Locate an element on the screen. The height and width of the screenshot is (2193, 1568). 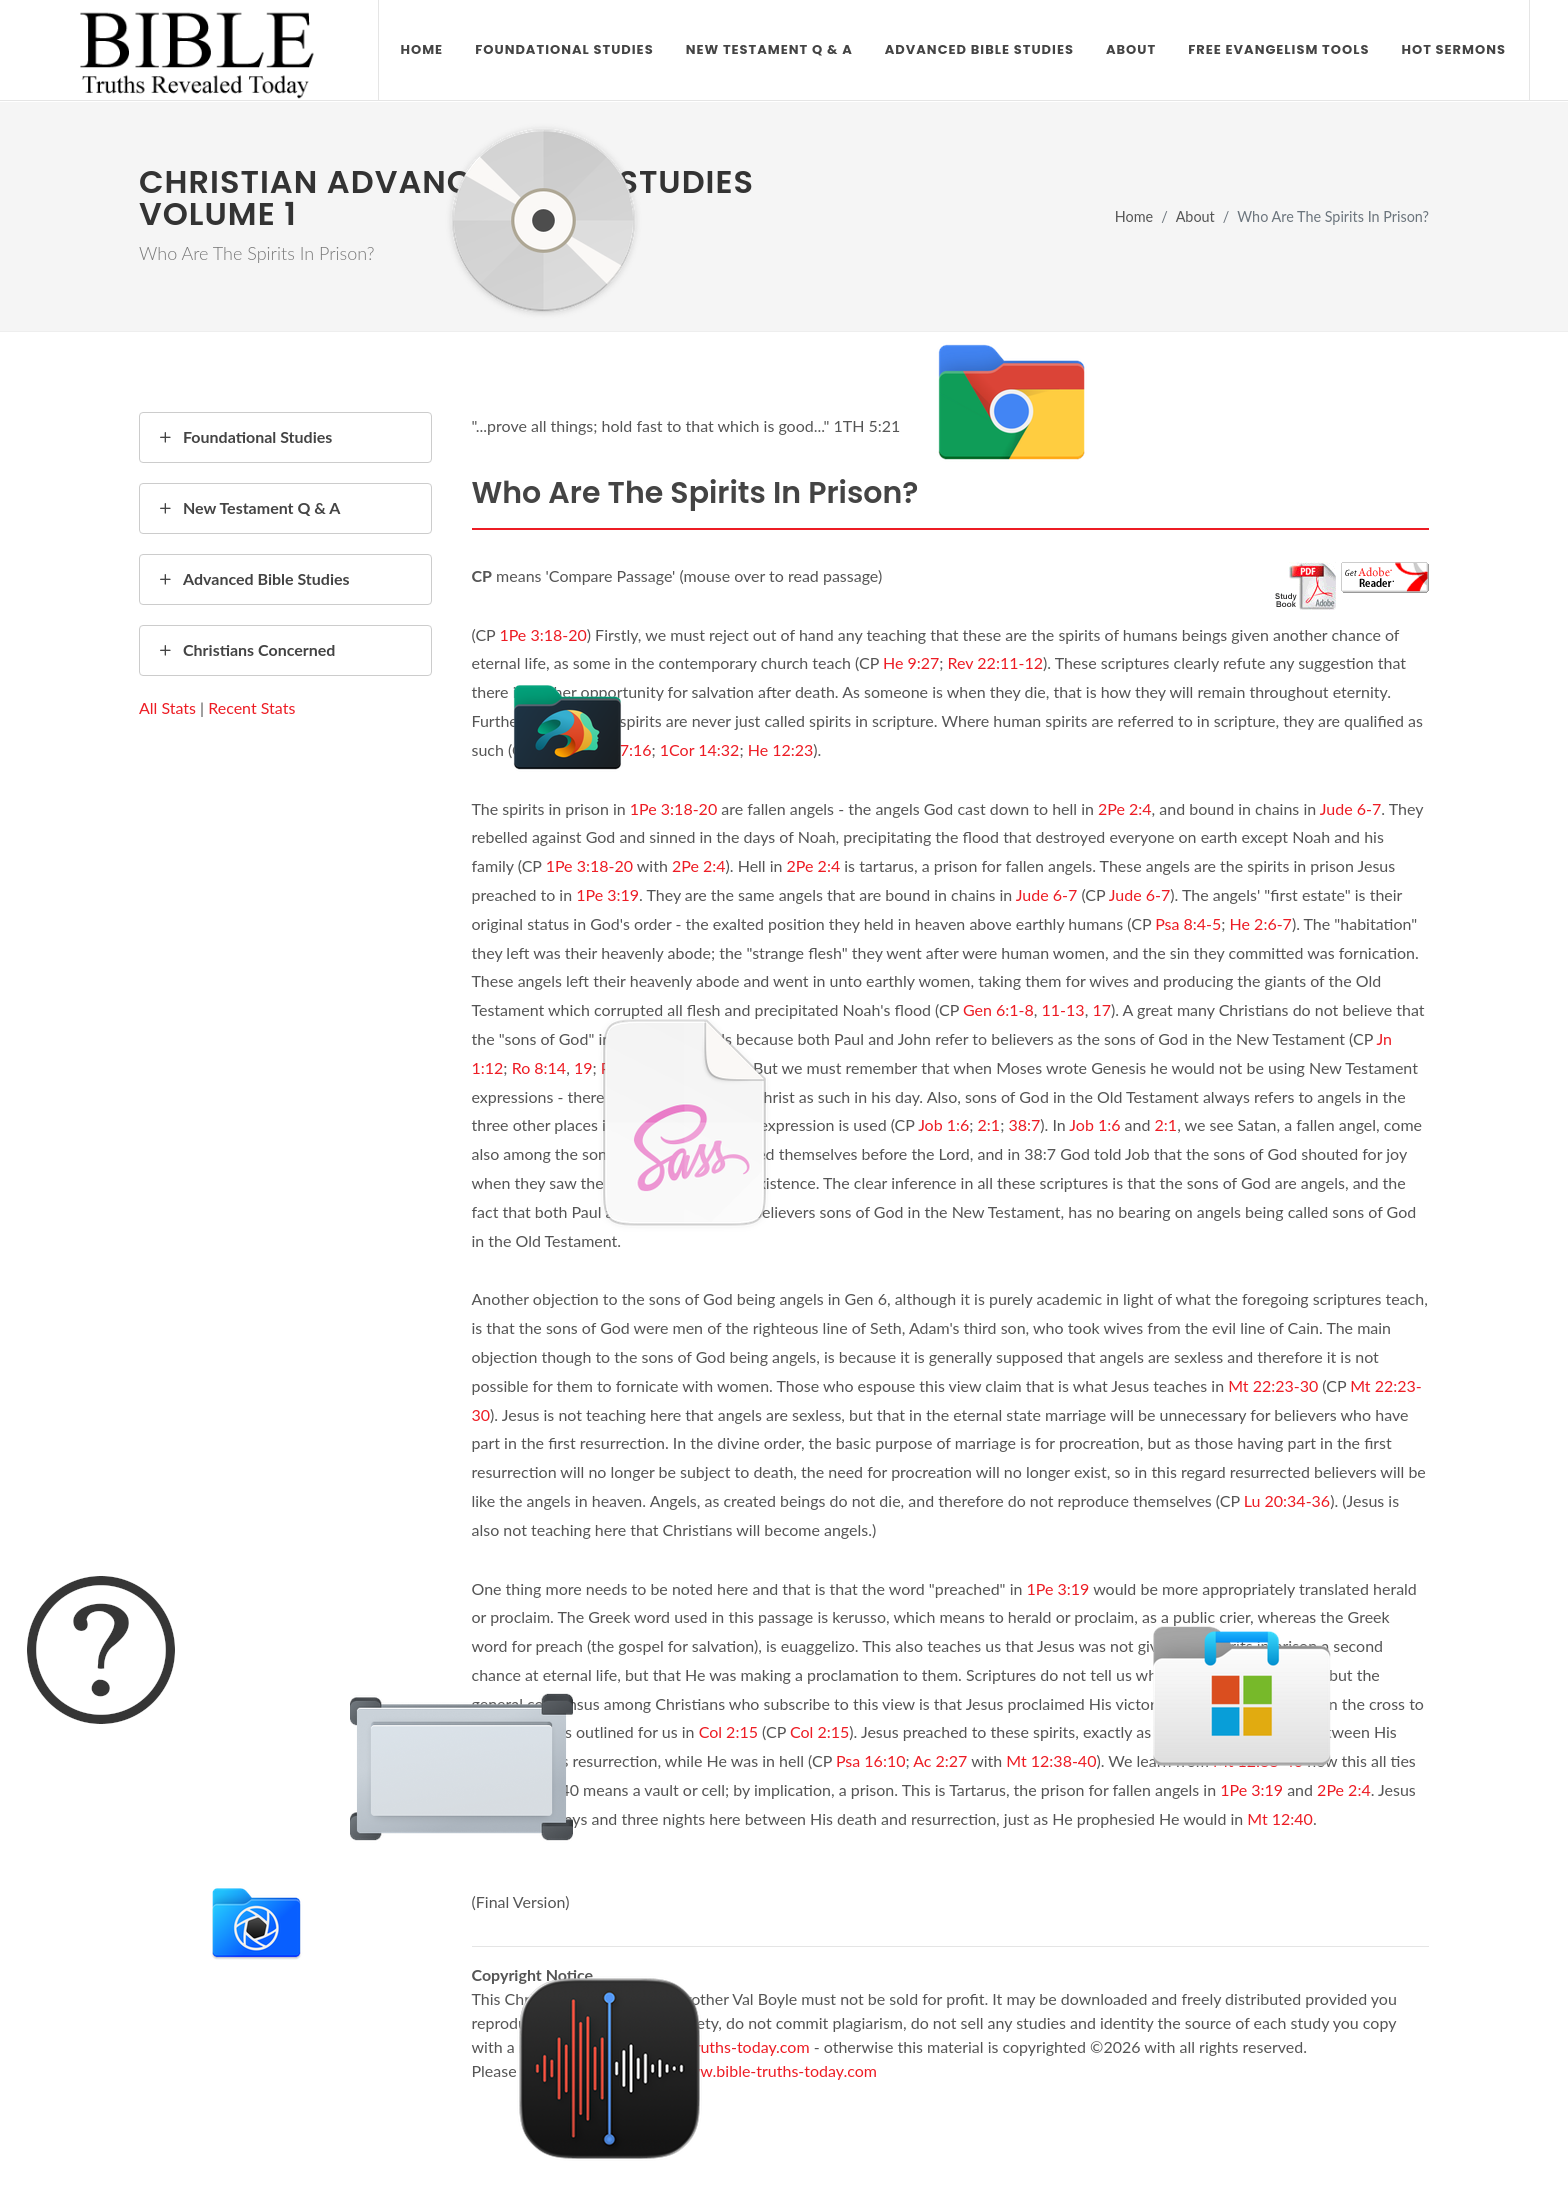
open keyshot project files folder is located at coordinates (256, 1925).